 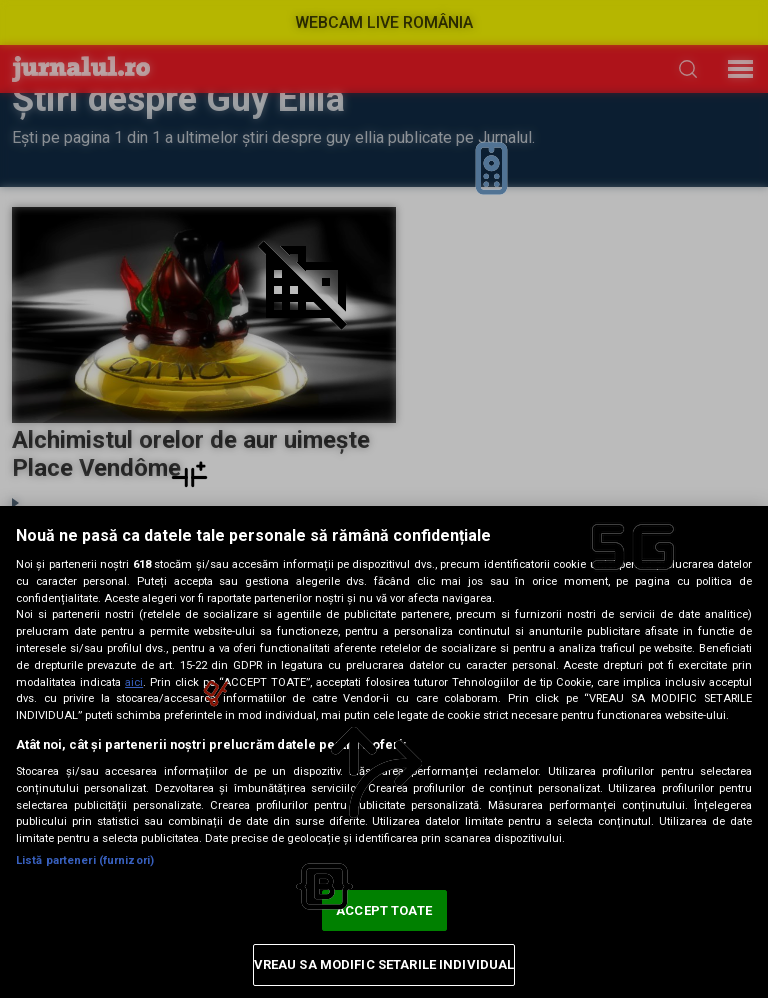 I want to click on bootstrap framework logo, so click(x=324, y=886).